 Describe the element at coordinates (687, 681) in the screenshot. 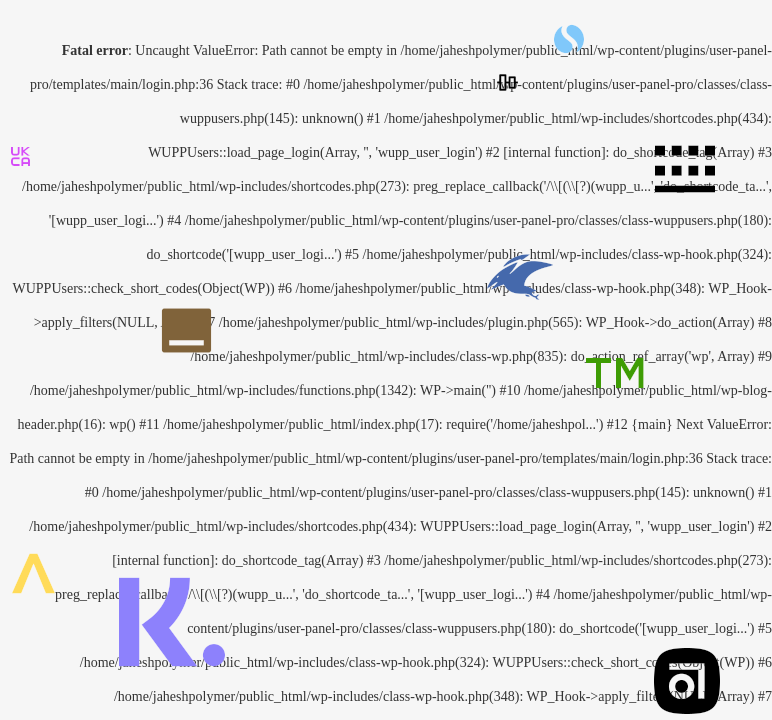

I see `abstract app logo` at that location.